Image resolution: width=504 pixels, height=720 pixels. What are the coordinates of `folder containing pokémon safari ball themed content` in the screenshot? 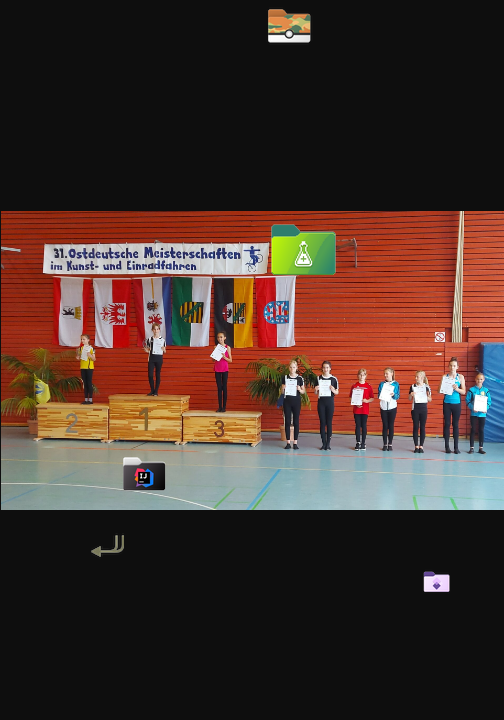 It's located at (289, 27).